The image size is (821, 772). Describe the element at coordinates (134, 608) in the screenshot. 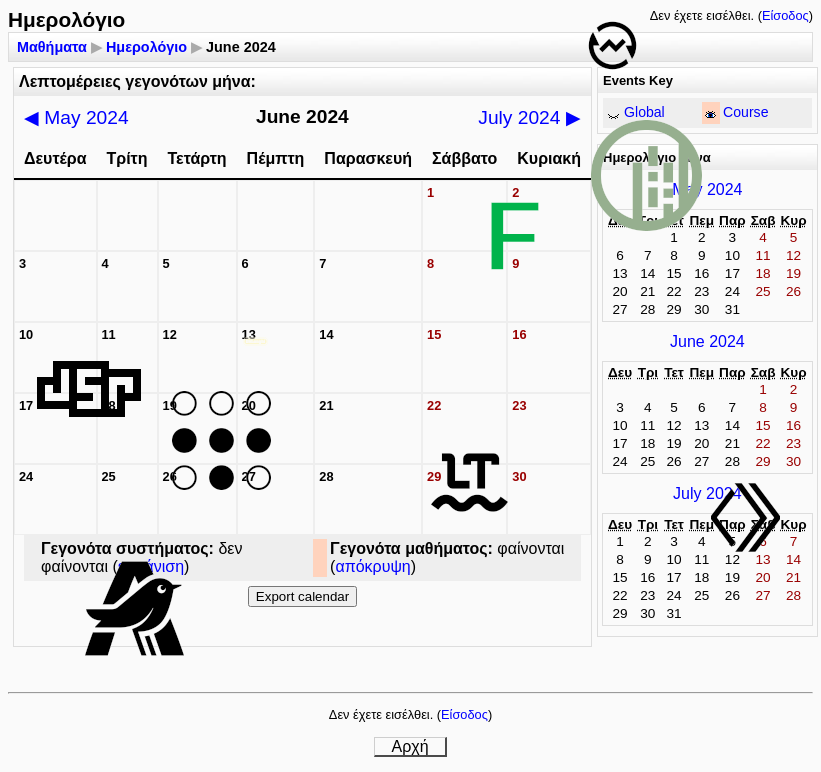

I see `Auchan retail store app or website` at that location.